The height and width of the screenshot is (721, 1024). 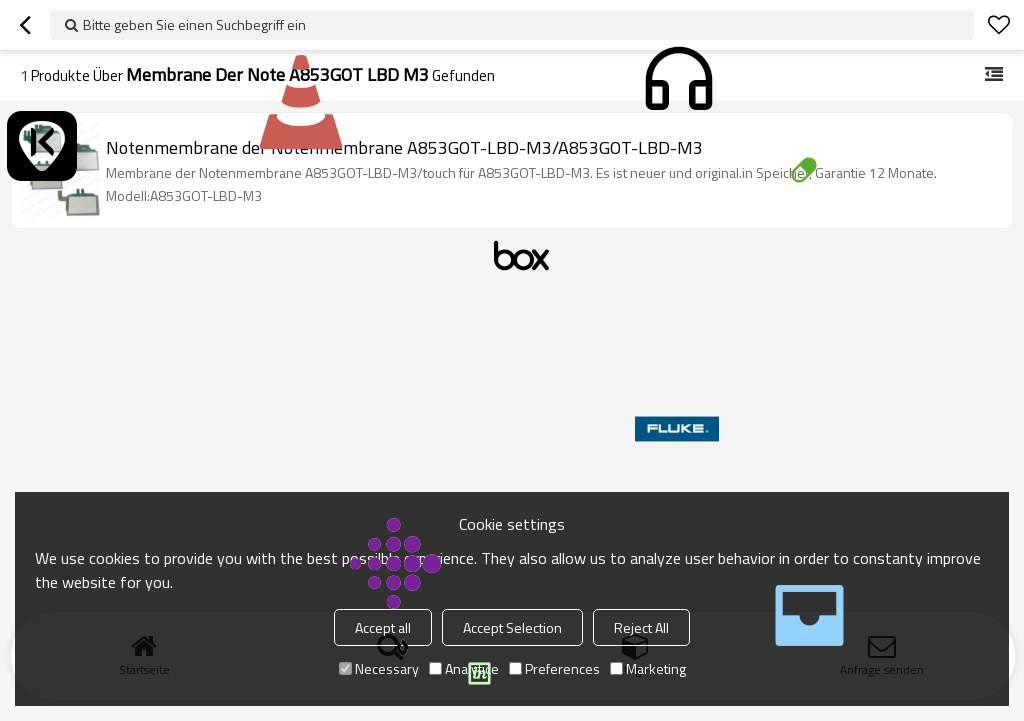 I want to click on access medication or pharmacy features, so click(x=804, y=170).